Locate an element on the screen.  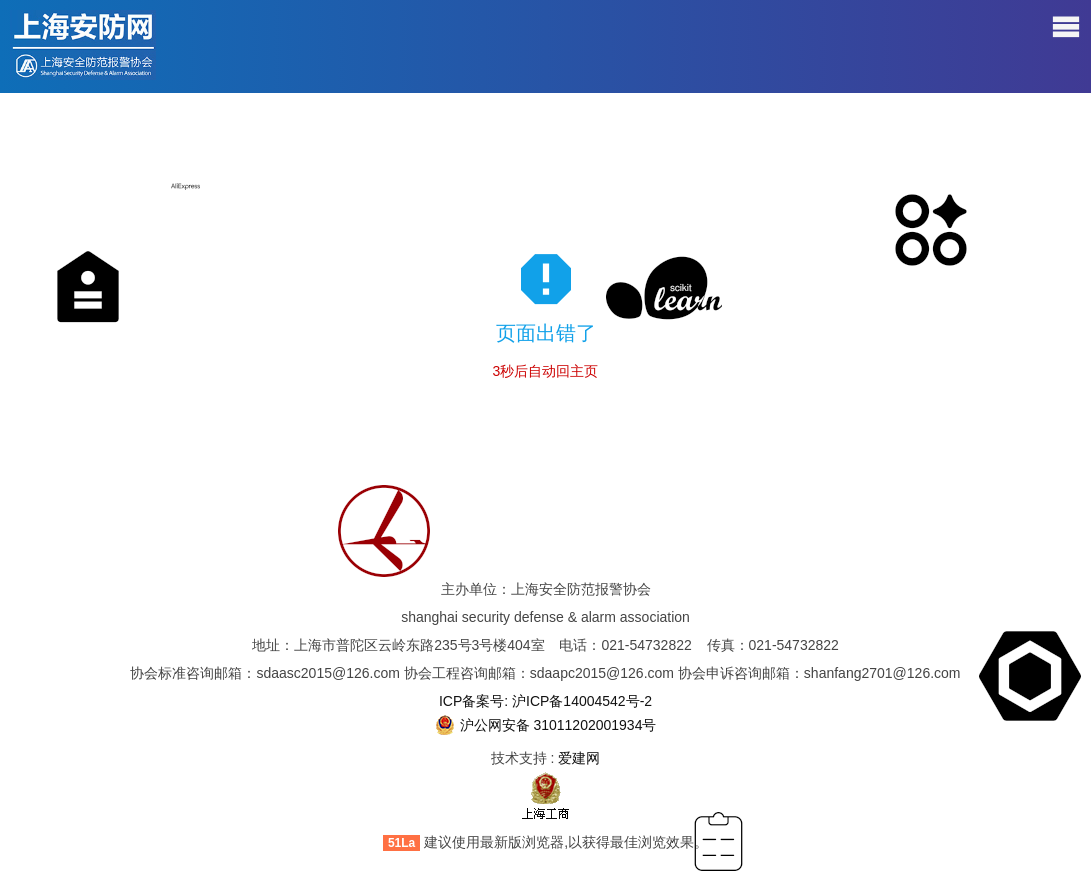
access AI-powered apps is located at coordinates (931, 230).